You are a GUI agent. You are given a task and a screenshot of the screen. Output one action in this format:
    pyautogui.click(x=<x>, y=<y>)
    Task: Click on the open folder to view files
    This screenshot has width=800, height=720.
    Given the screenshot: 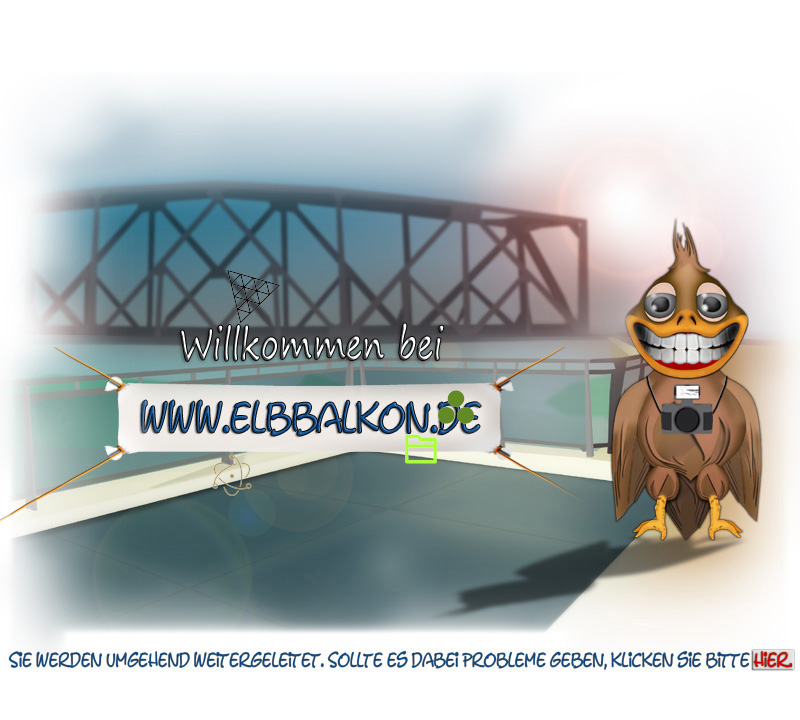 What is the action you would take?
    pyautogui.click(x=421, y=449)
    